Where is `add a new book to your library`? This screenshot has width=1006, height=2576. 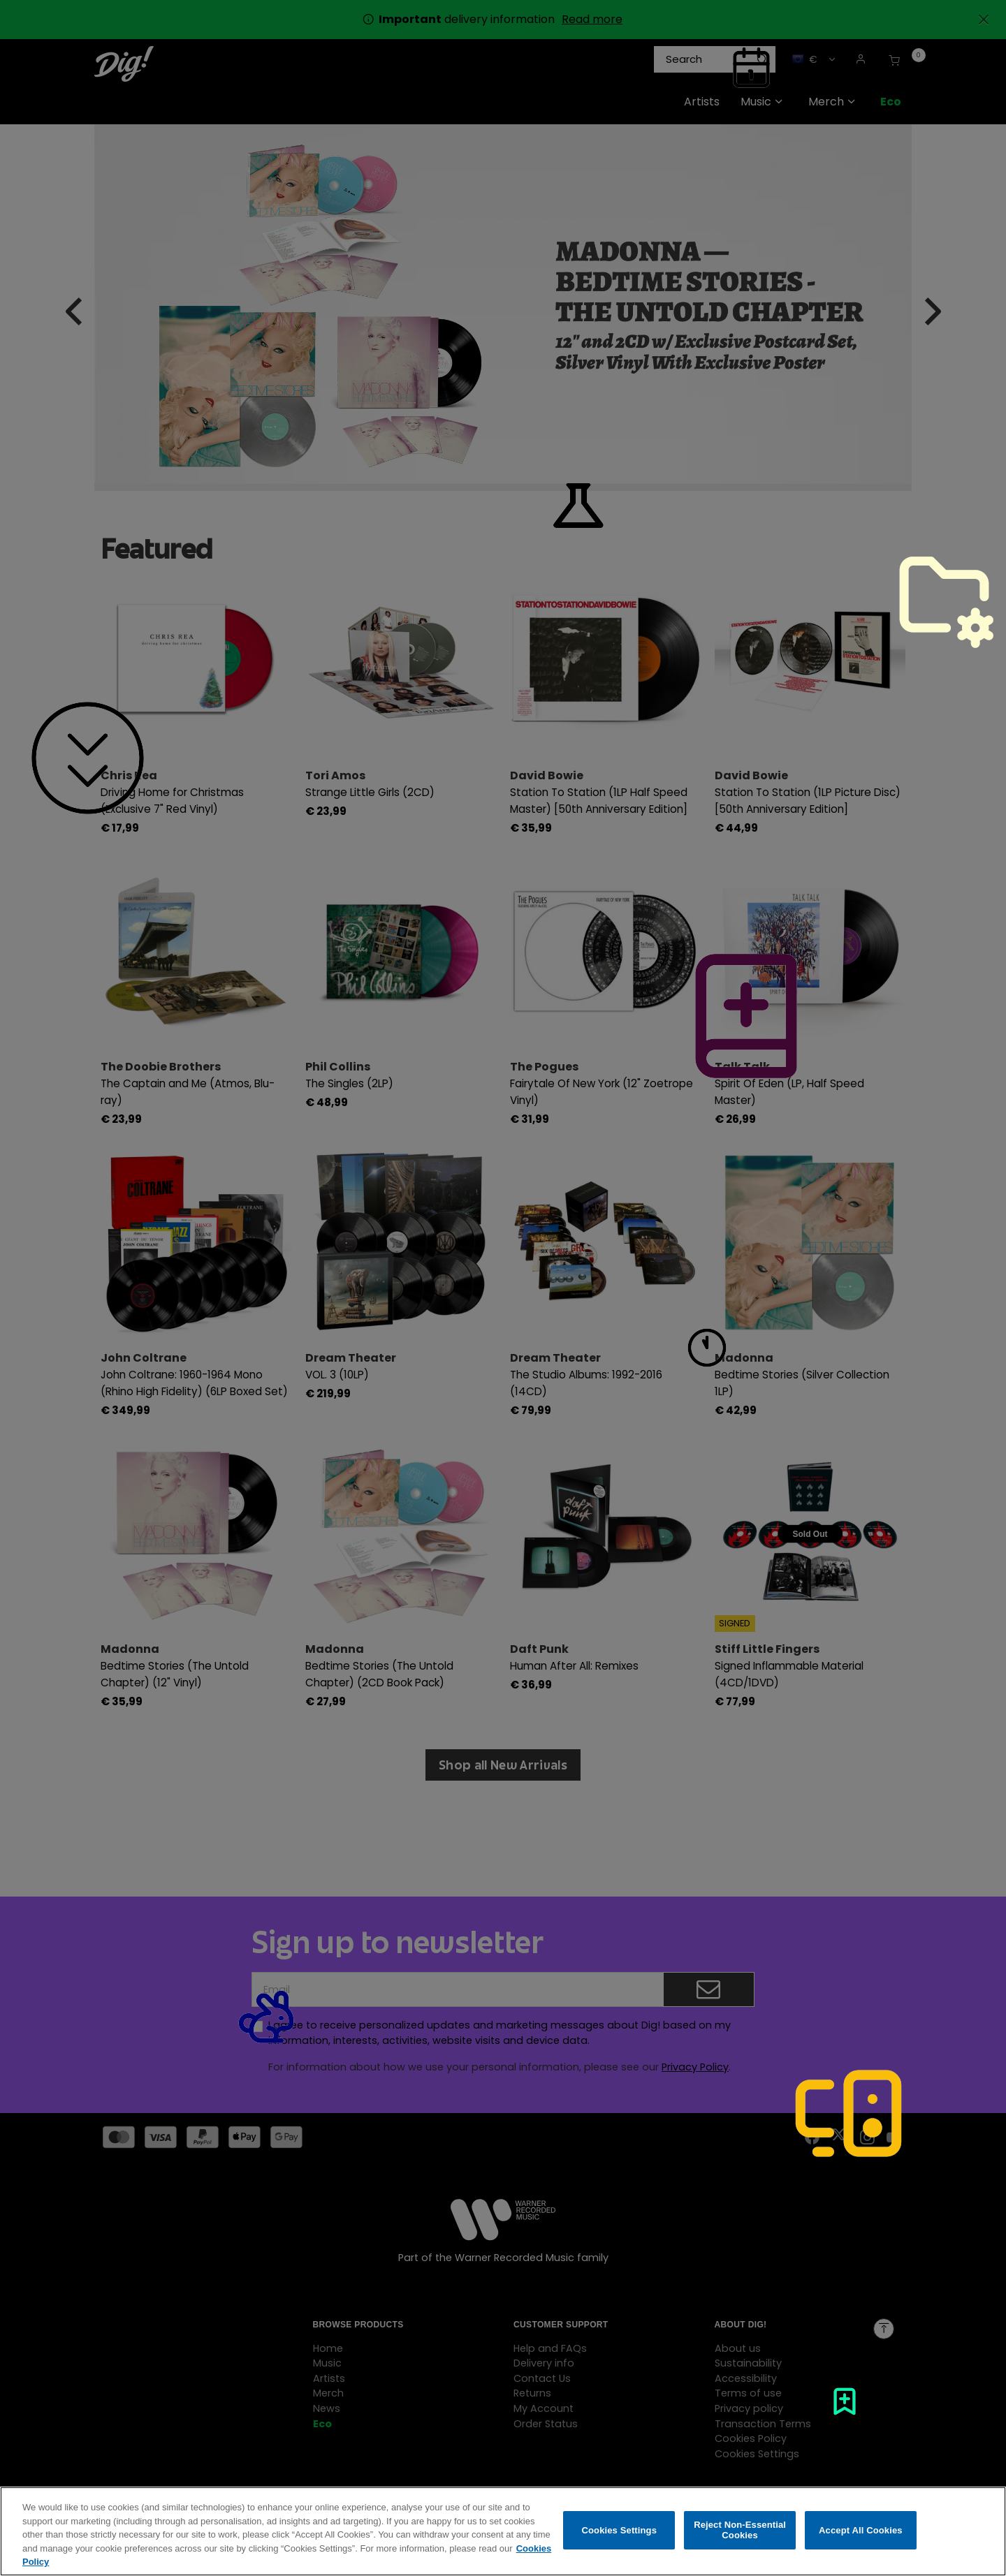 add a new book to your library is located at coordinates (746, 1016).